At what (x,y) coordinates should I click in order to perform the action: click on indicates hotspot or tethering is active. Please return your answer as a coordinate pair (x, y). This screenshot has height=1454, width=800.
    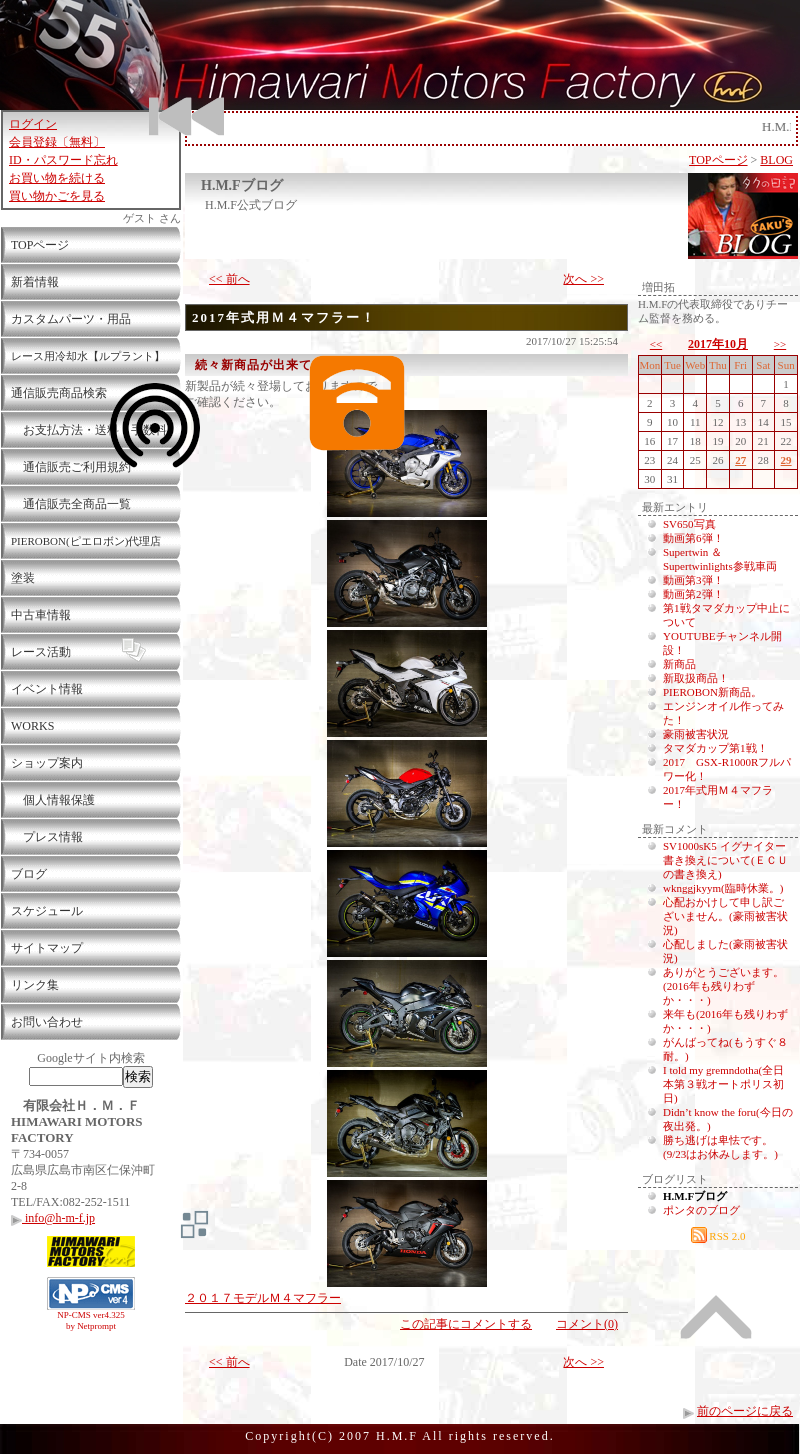
    Looking at the image, I should click on (357, 403).